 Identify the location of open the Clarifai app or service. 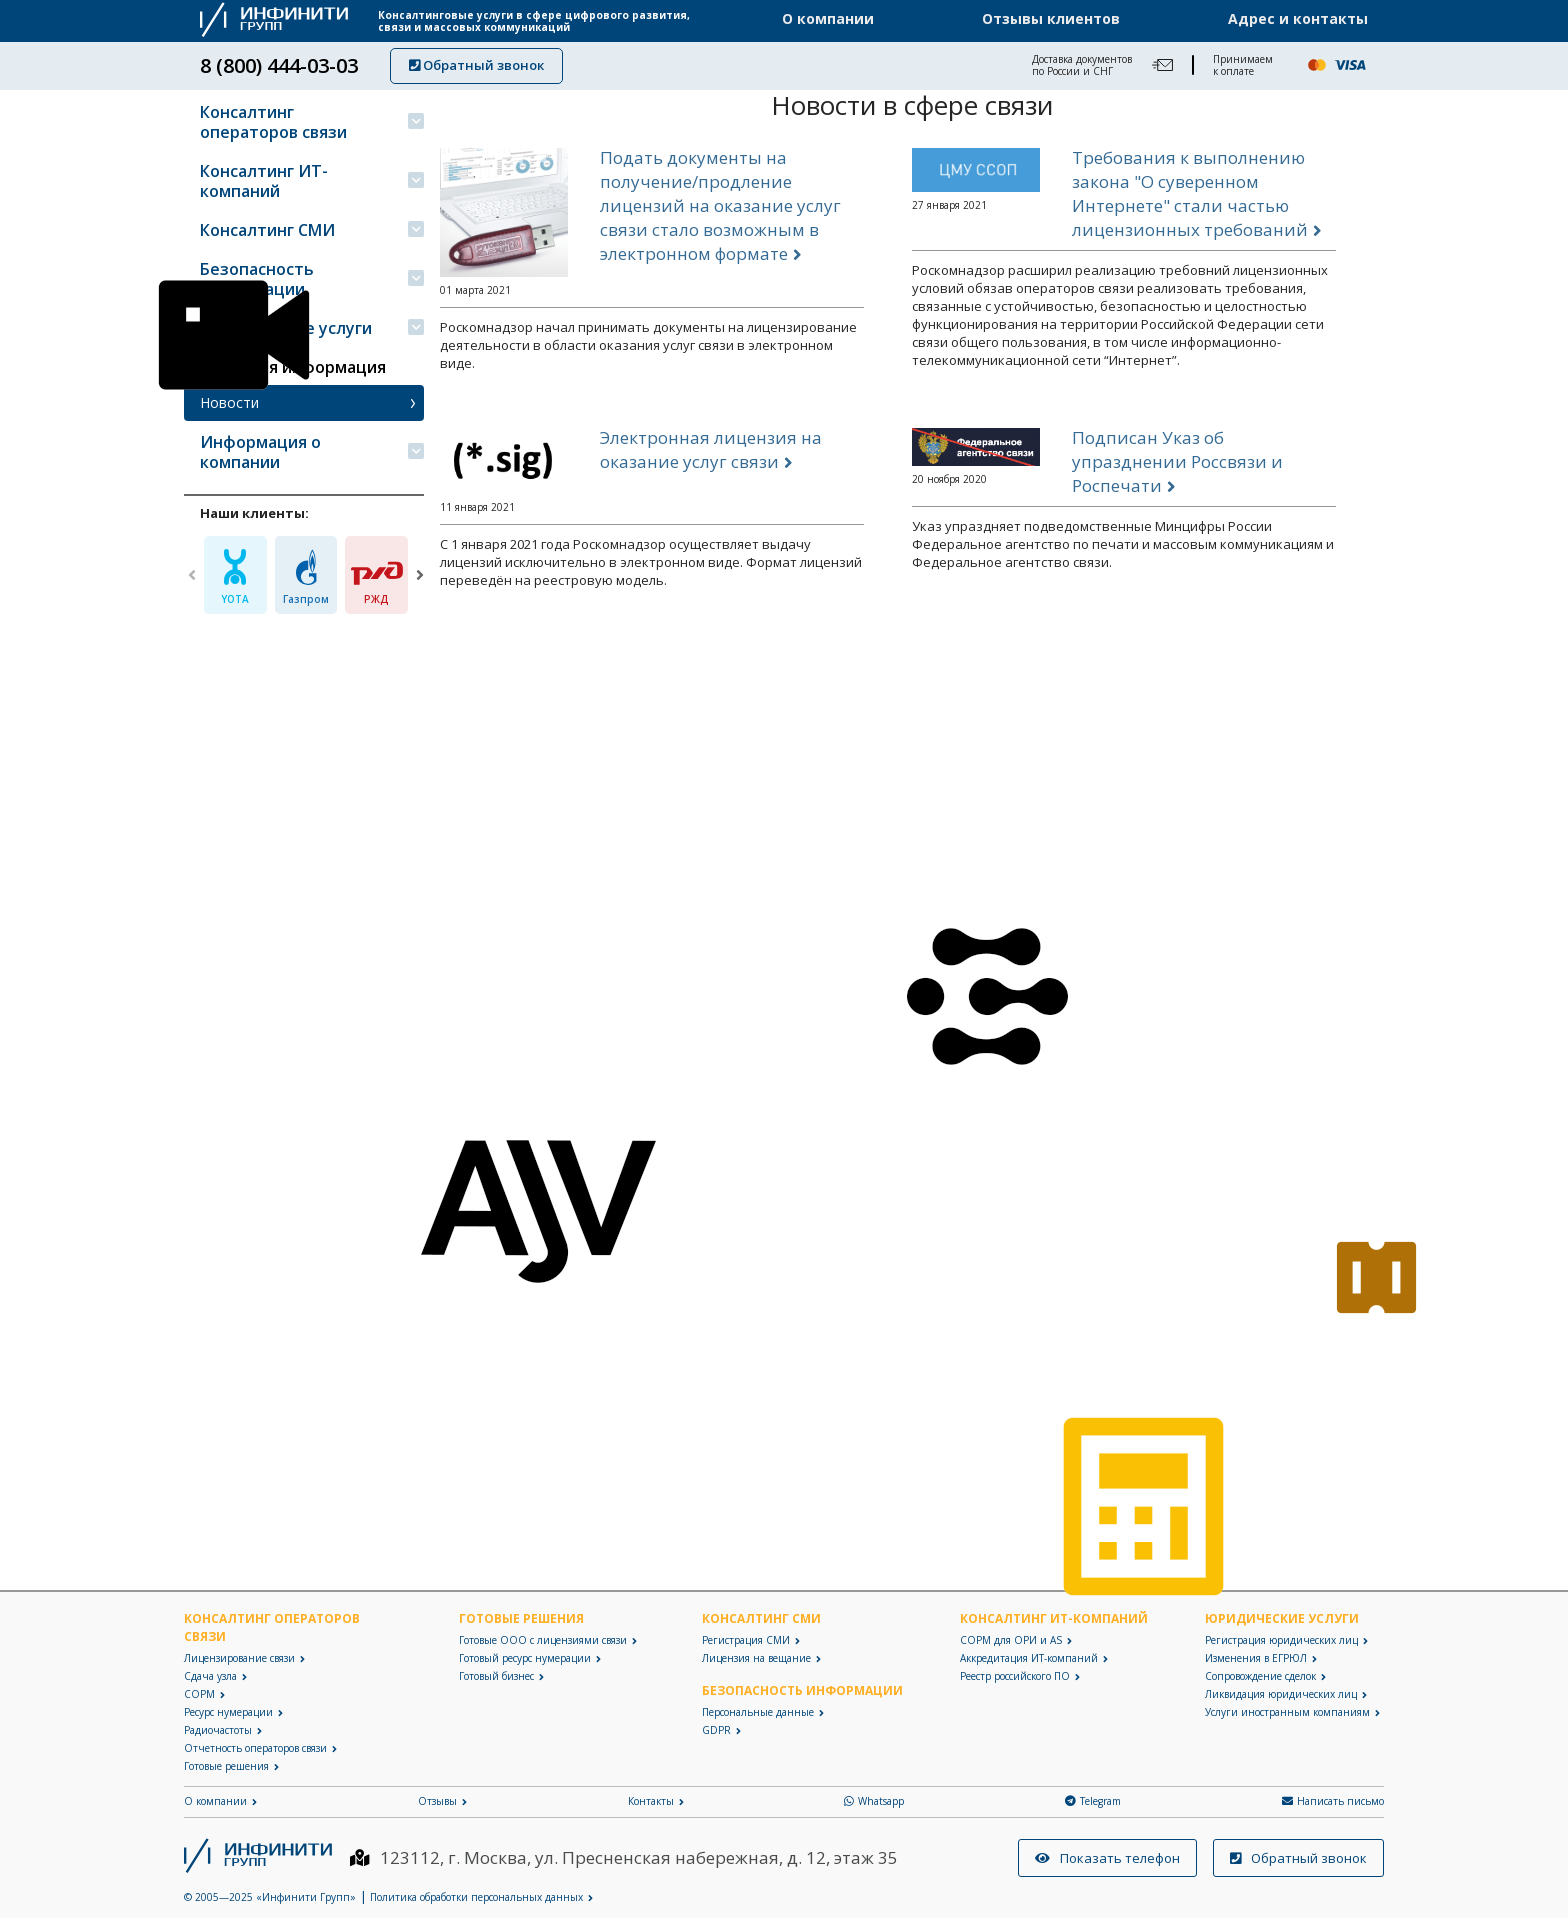
(987, 996).